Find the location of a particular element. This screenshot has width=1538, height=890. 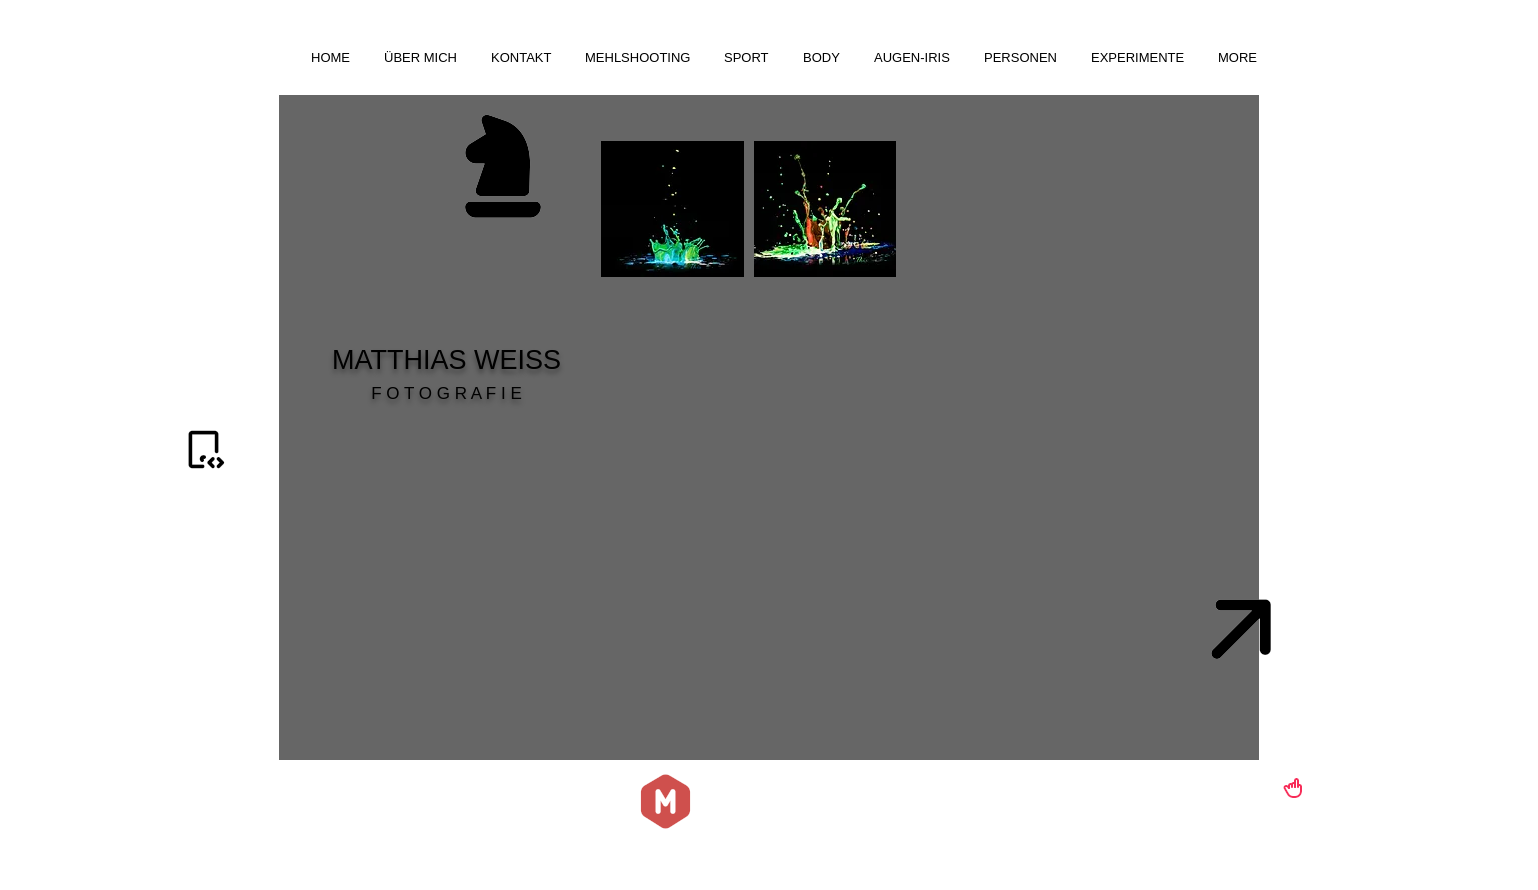

open link in a new tab or window is located at coordinates (1241, 629).